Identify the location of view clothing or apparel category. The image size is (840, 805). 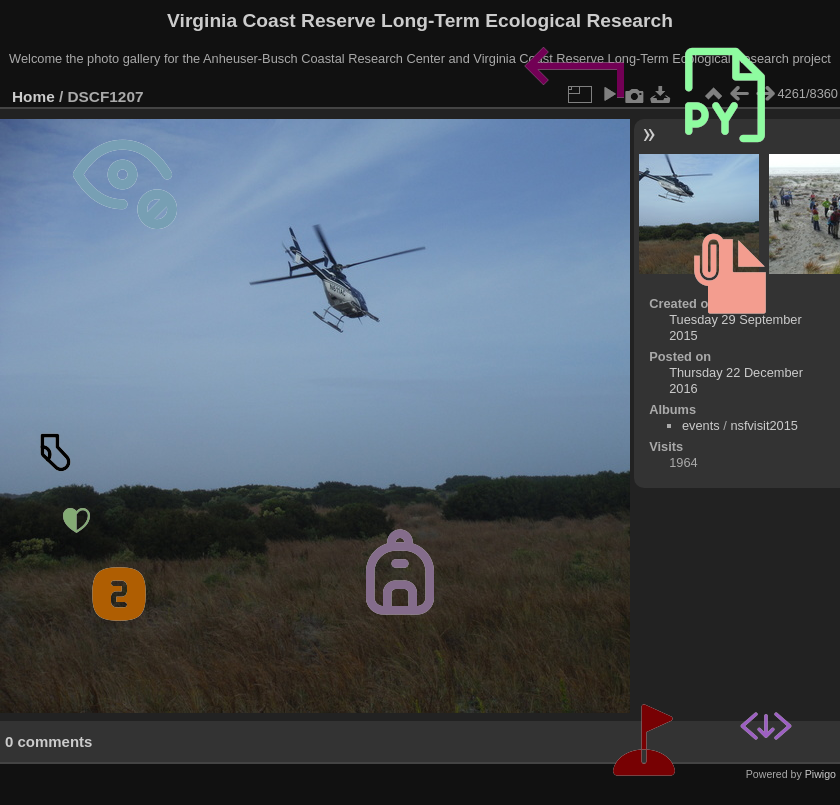
(55, 452).